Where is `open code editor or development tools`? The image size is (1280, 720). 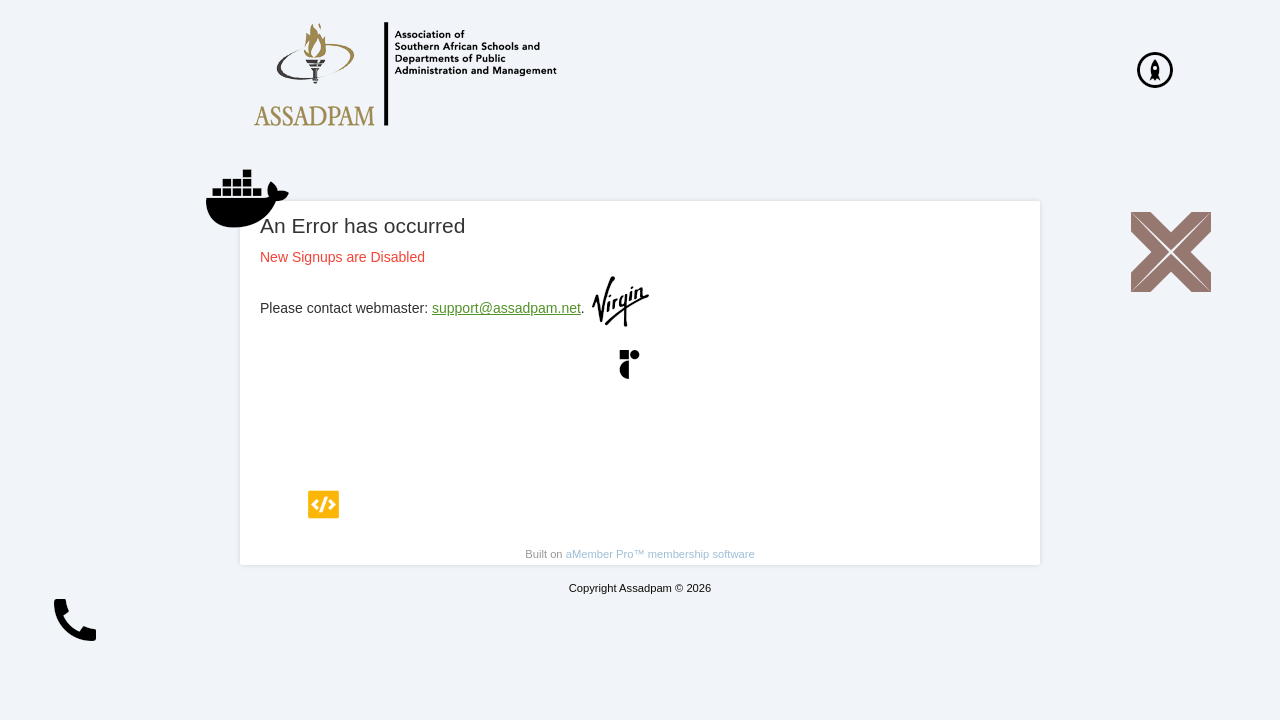 open code editor or development tools is located at coordinates (323, 504).